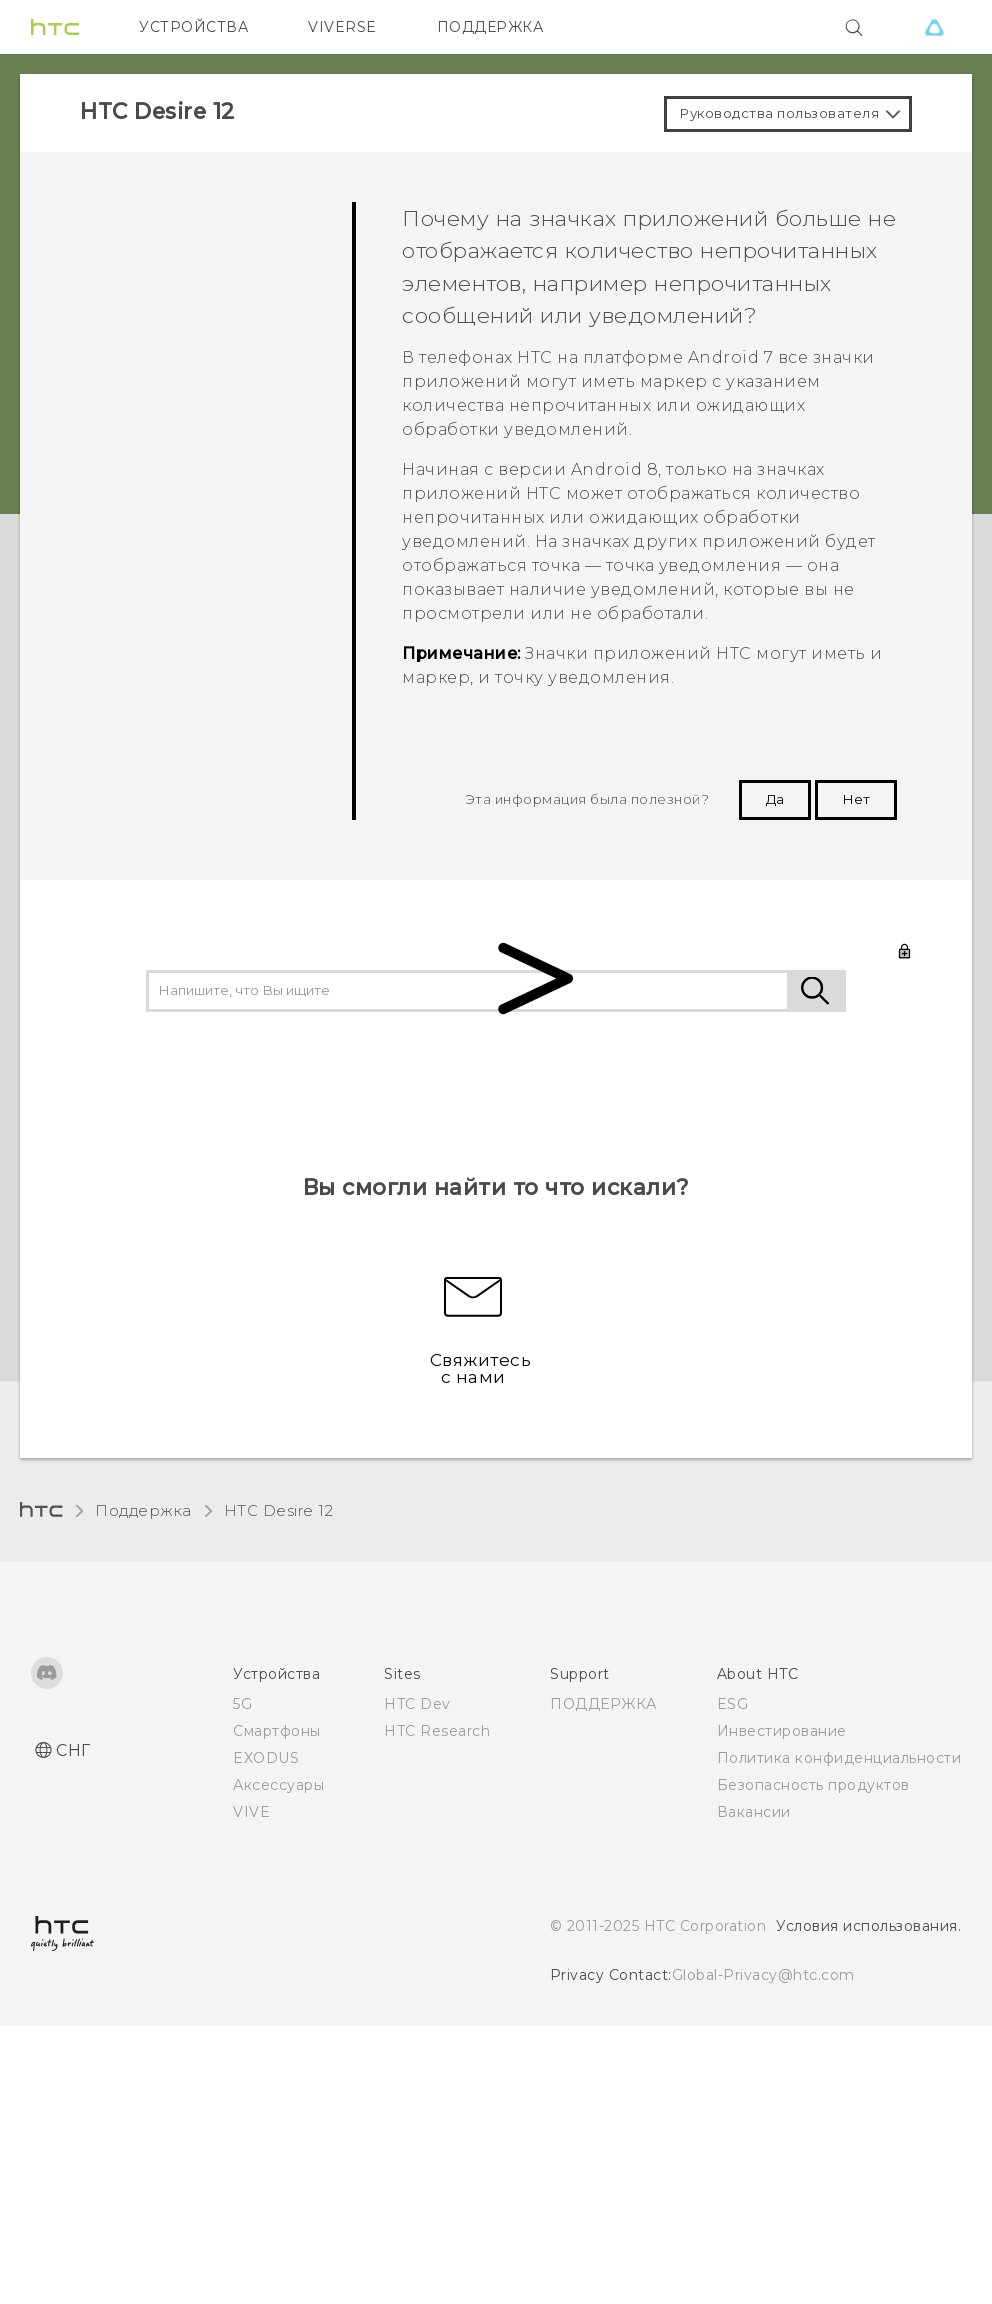 Image resolution: width=992 pixels, height=2304 pixels. I want to click on navigate to the next item or page, so click(530, 978).